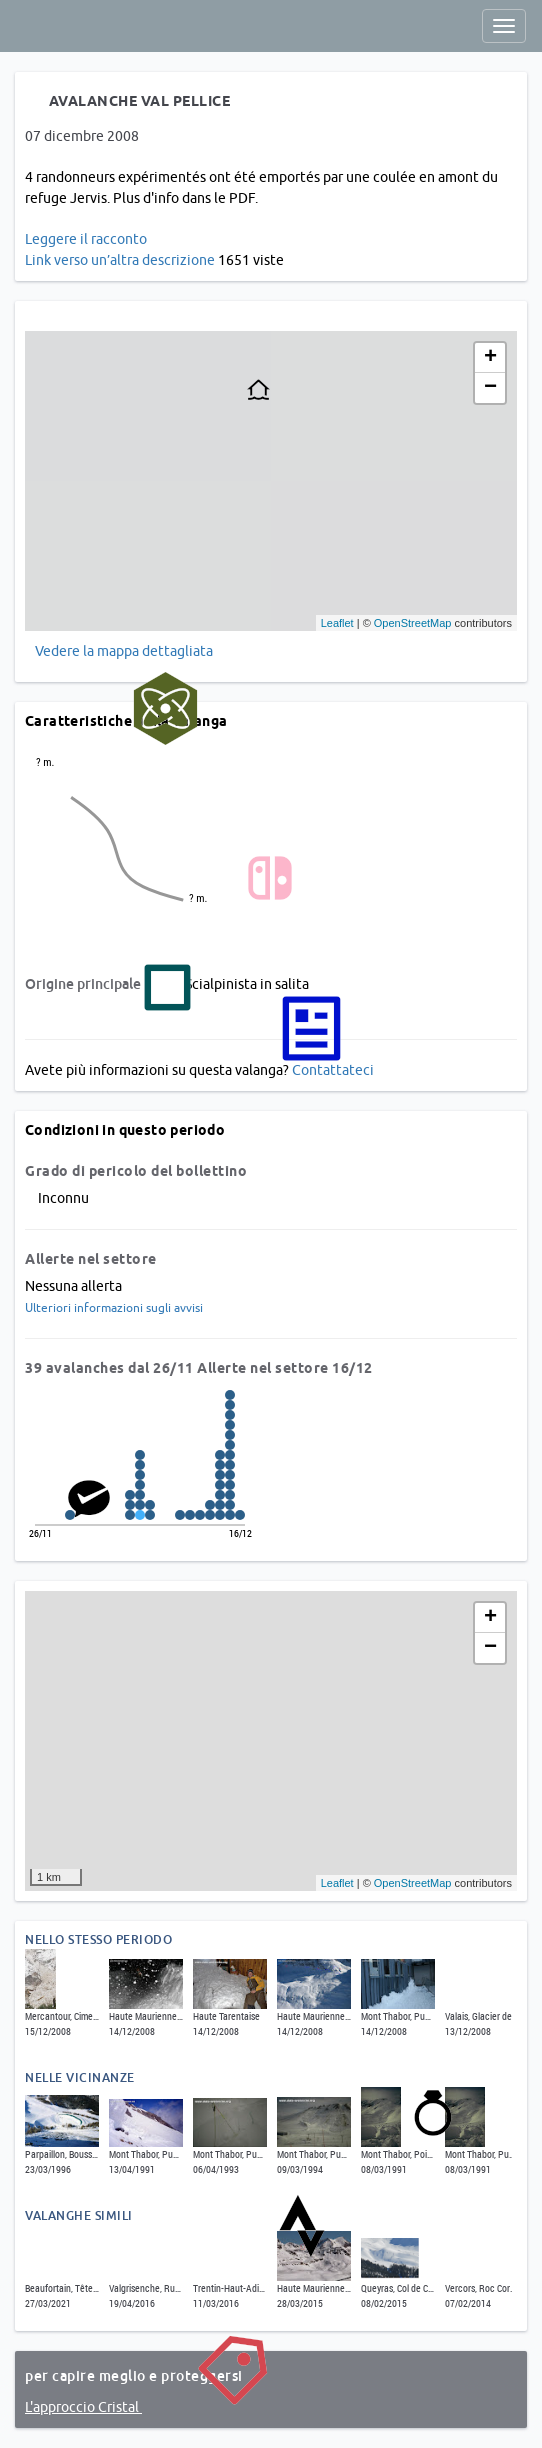  What do you see at coordinates (89, 1498) in the screenshot?
I see `pay with wechat pay` at bounding box center [89, 1498].